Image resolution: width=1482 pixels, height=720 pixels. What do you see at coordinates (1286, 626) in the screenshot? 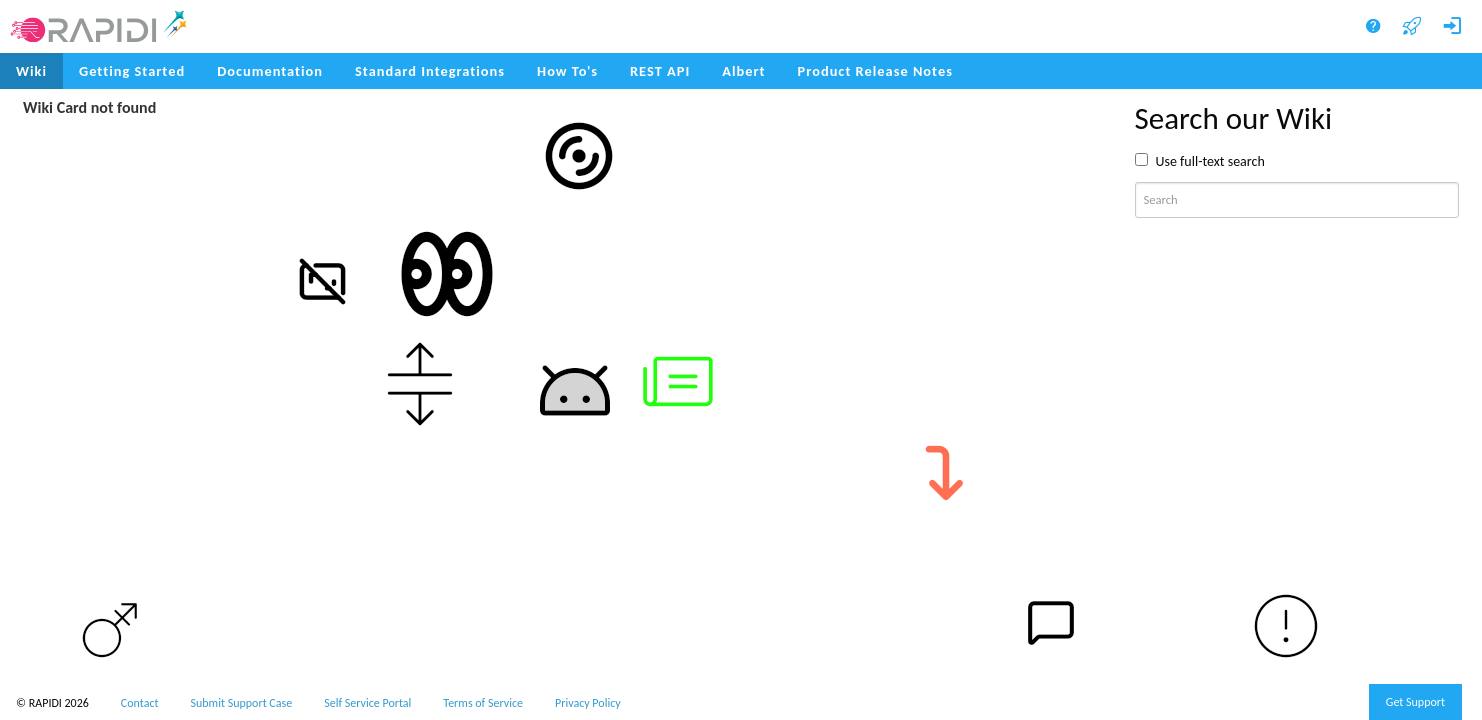
I see `indicates a warning or alert condition` at bounding box center [1286, 626].